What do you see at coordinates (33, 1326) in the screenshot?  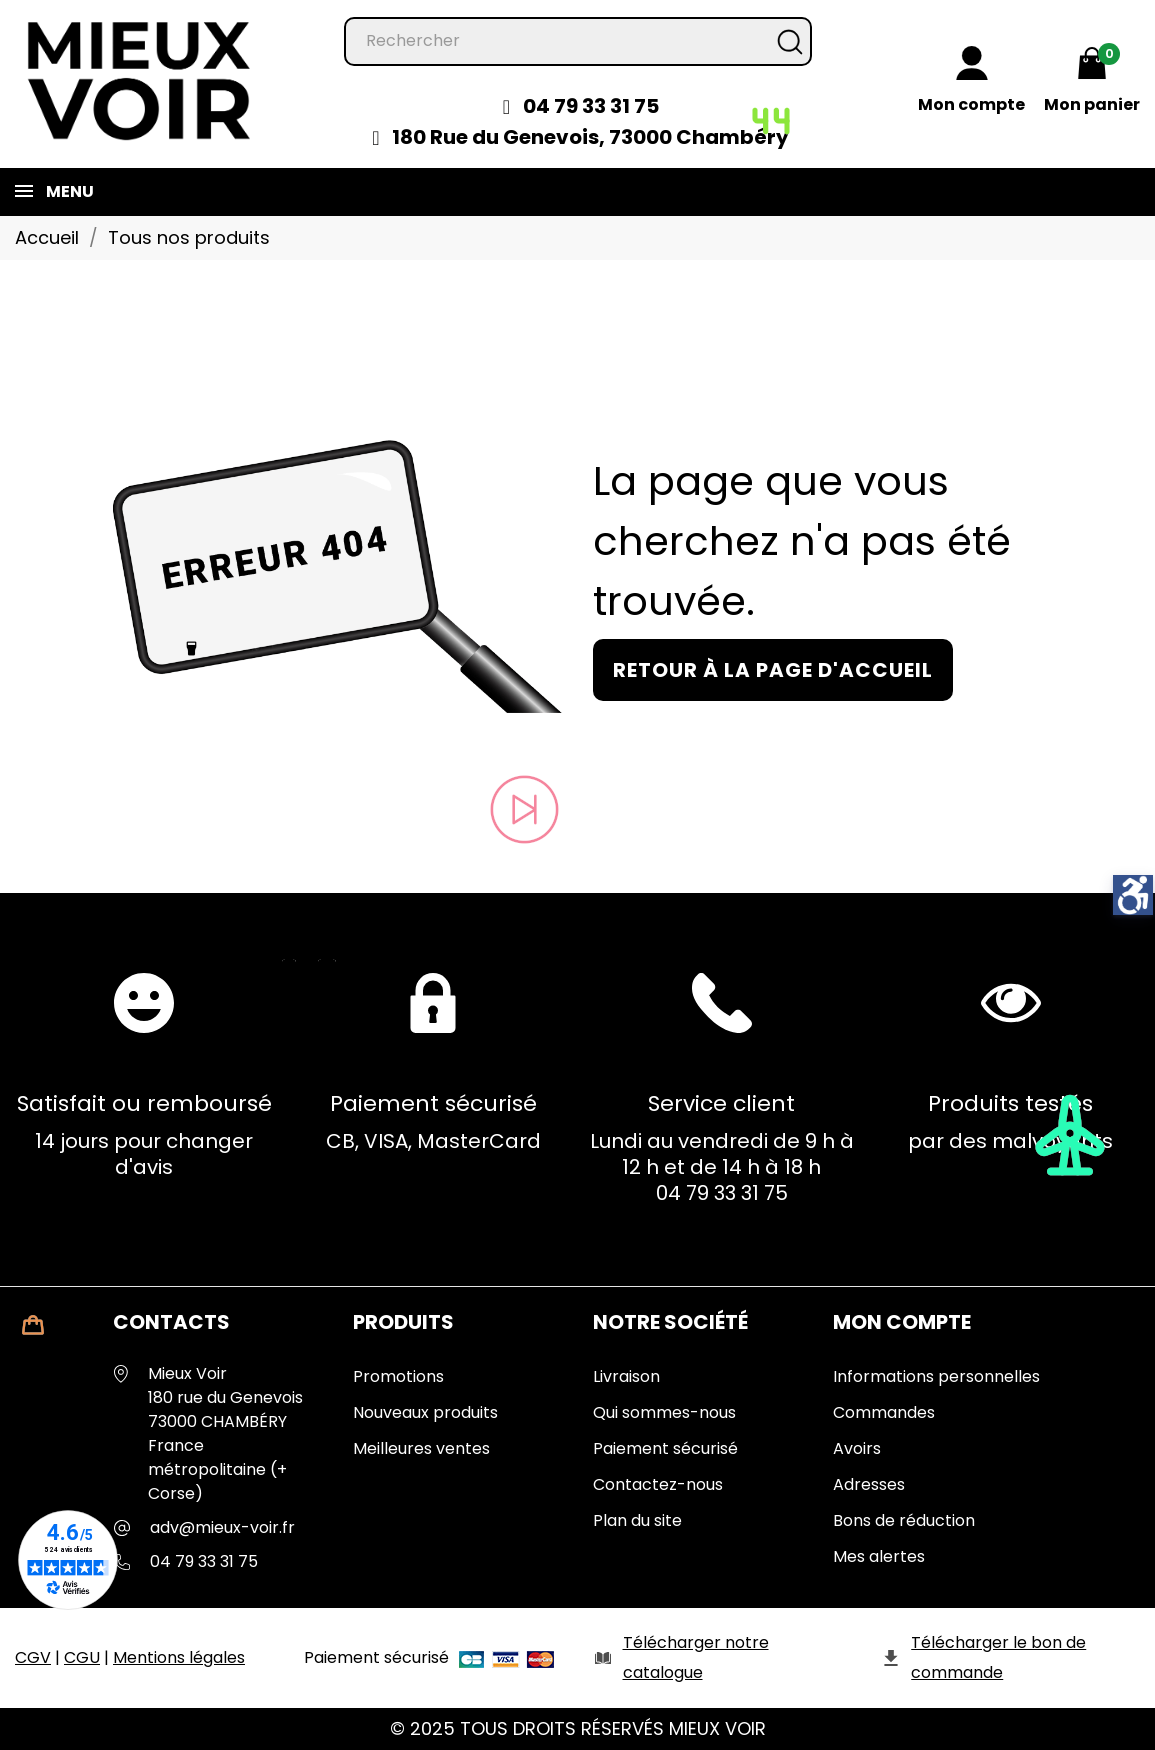 I see `view your shopping bag` at bounding box center [33, 1326].